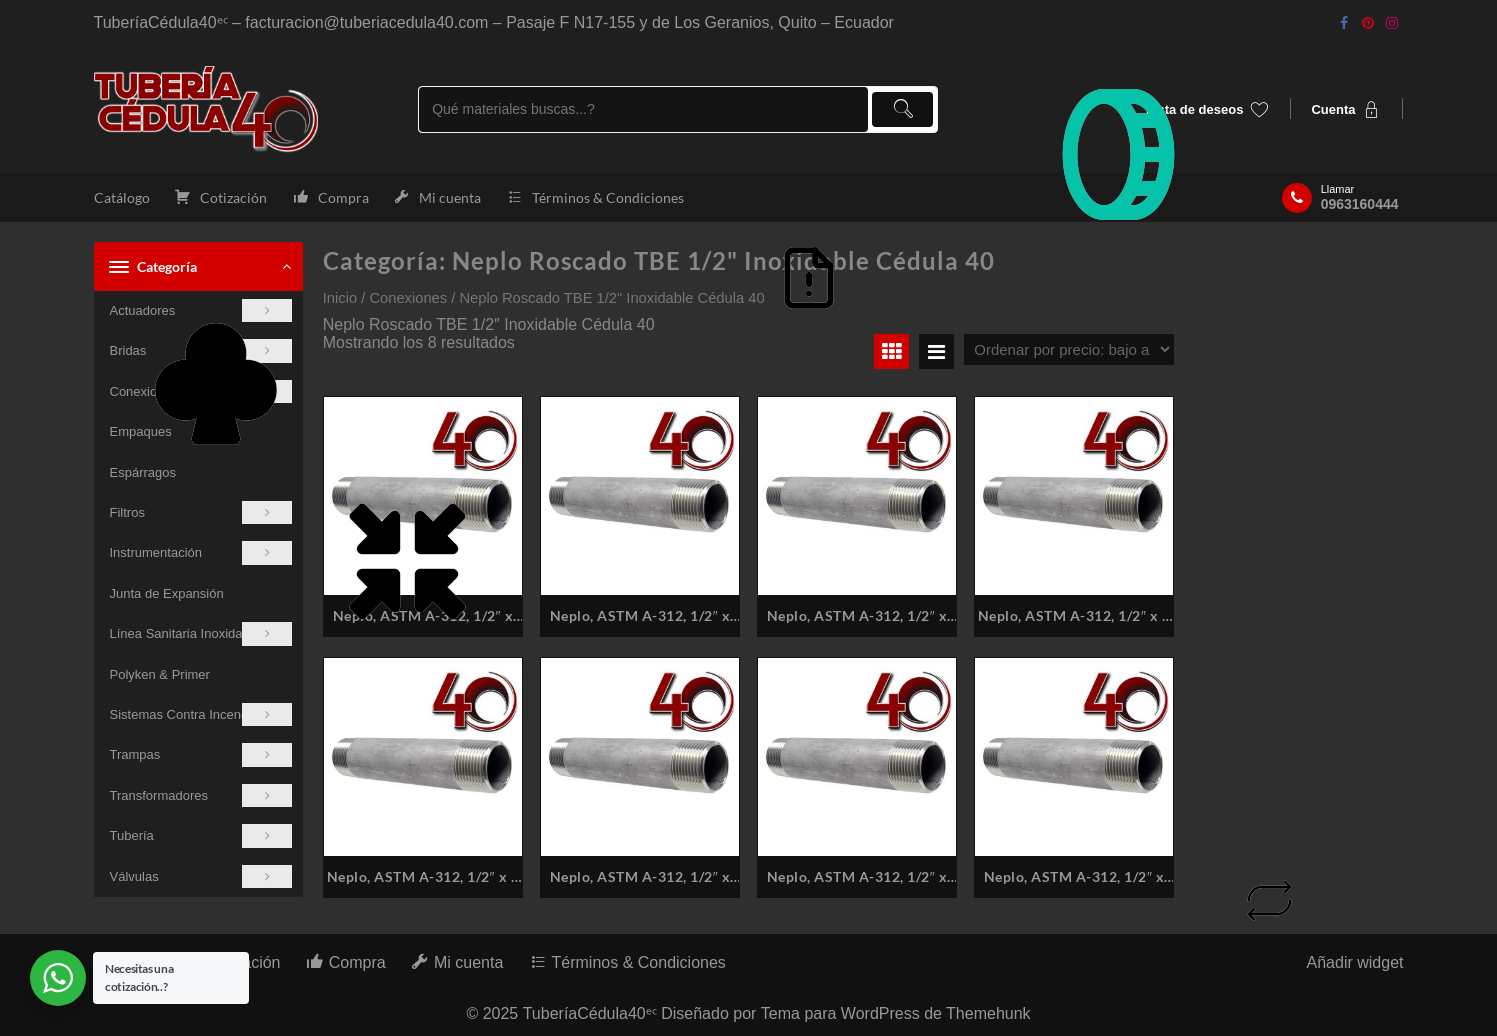 The height and width of the screenshot is (1036, 1497). Describe the element at coordinates (1269, 900) in the screenshot. I see `enable repeat mode for media playback` at that location.